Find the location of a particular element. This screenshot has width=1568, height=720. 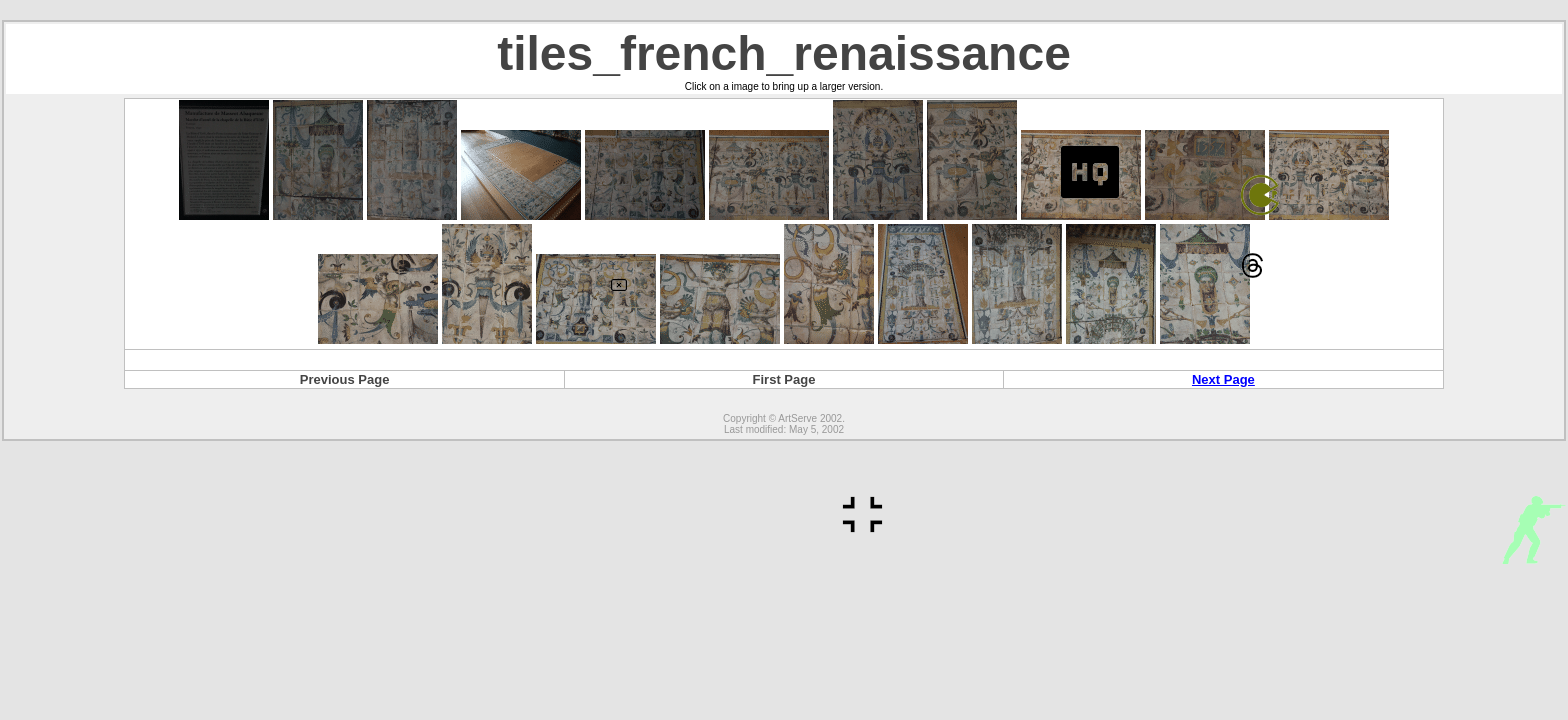

indicates high quality media or streaming option is located at coordinates (1090, 172).